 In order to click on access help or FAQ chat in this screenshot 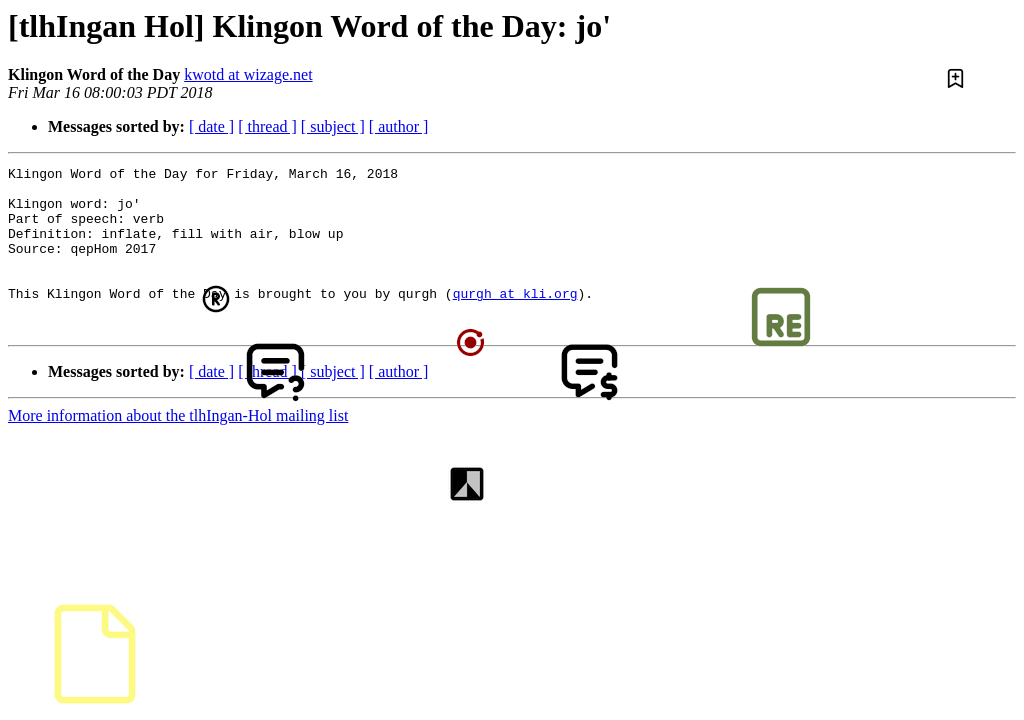, I will do `click(275, 369)`.